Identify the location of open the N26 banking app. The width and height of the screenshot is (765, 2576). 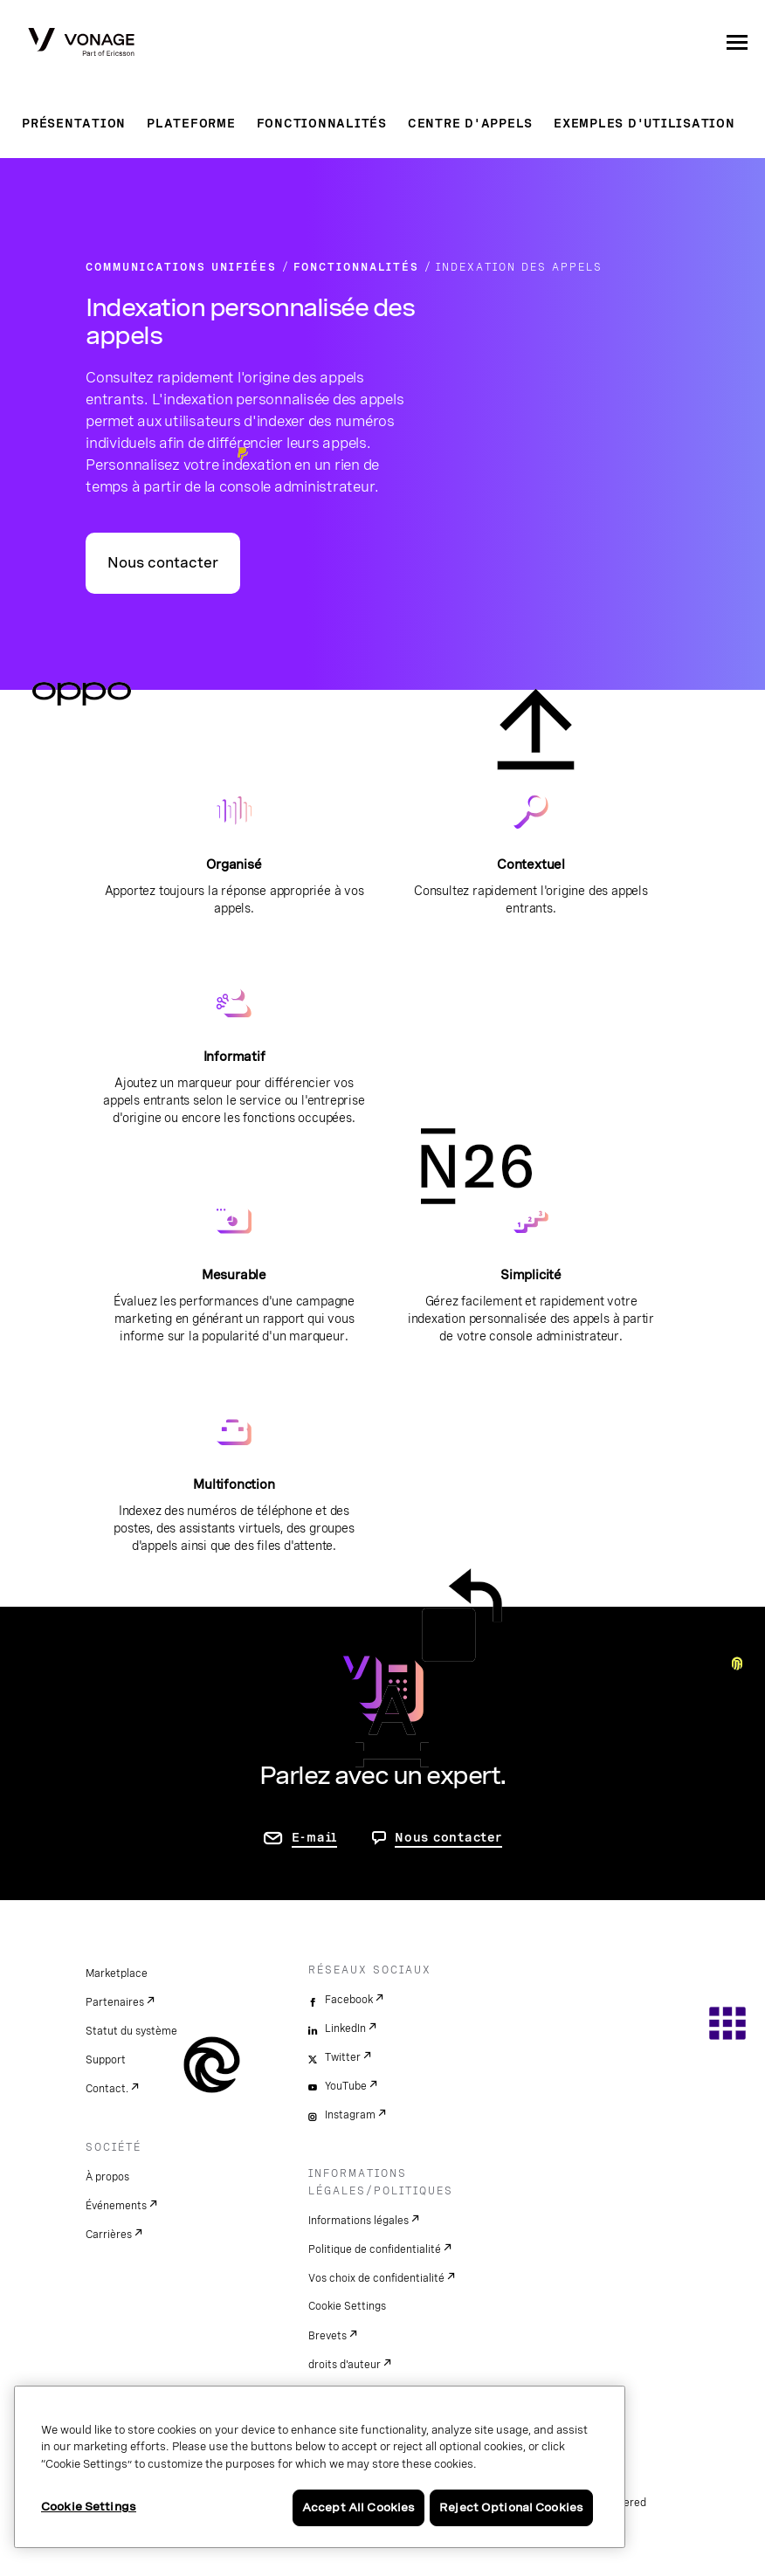
(476, 1166).